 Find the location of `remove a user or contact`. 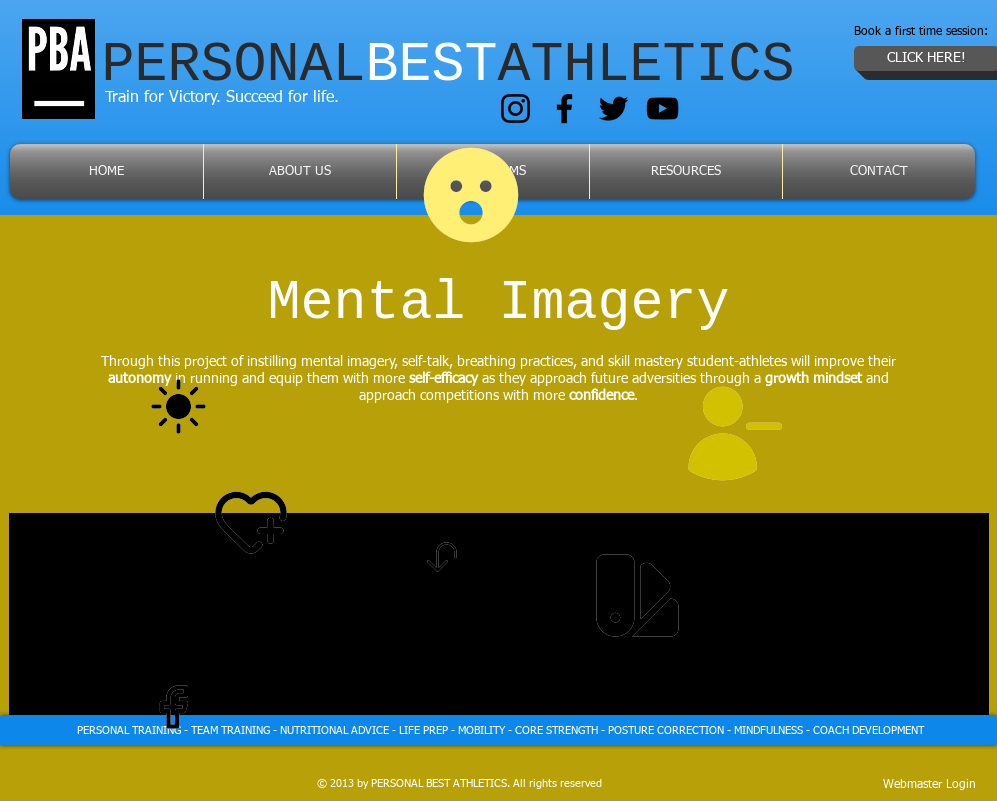

remove a user or contact is located at coordinates (730, 433).